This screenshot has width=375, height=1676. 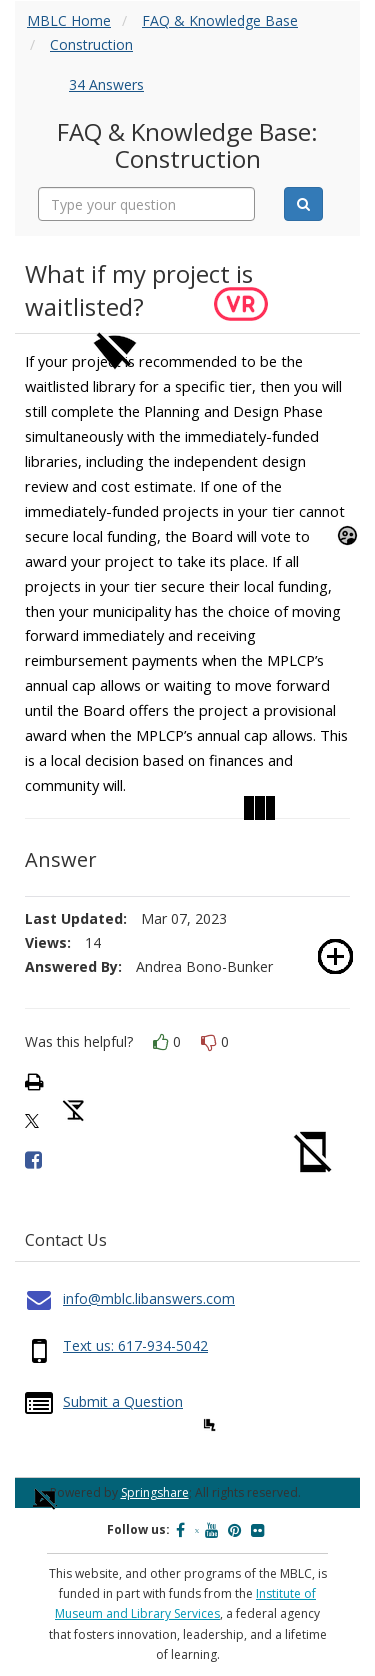 I want to click on indicates an alcohol-free zone or no drinks allowed, so click(x=74, y=1110).